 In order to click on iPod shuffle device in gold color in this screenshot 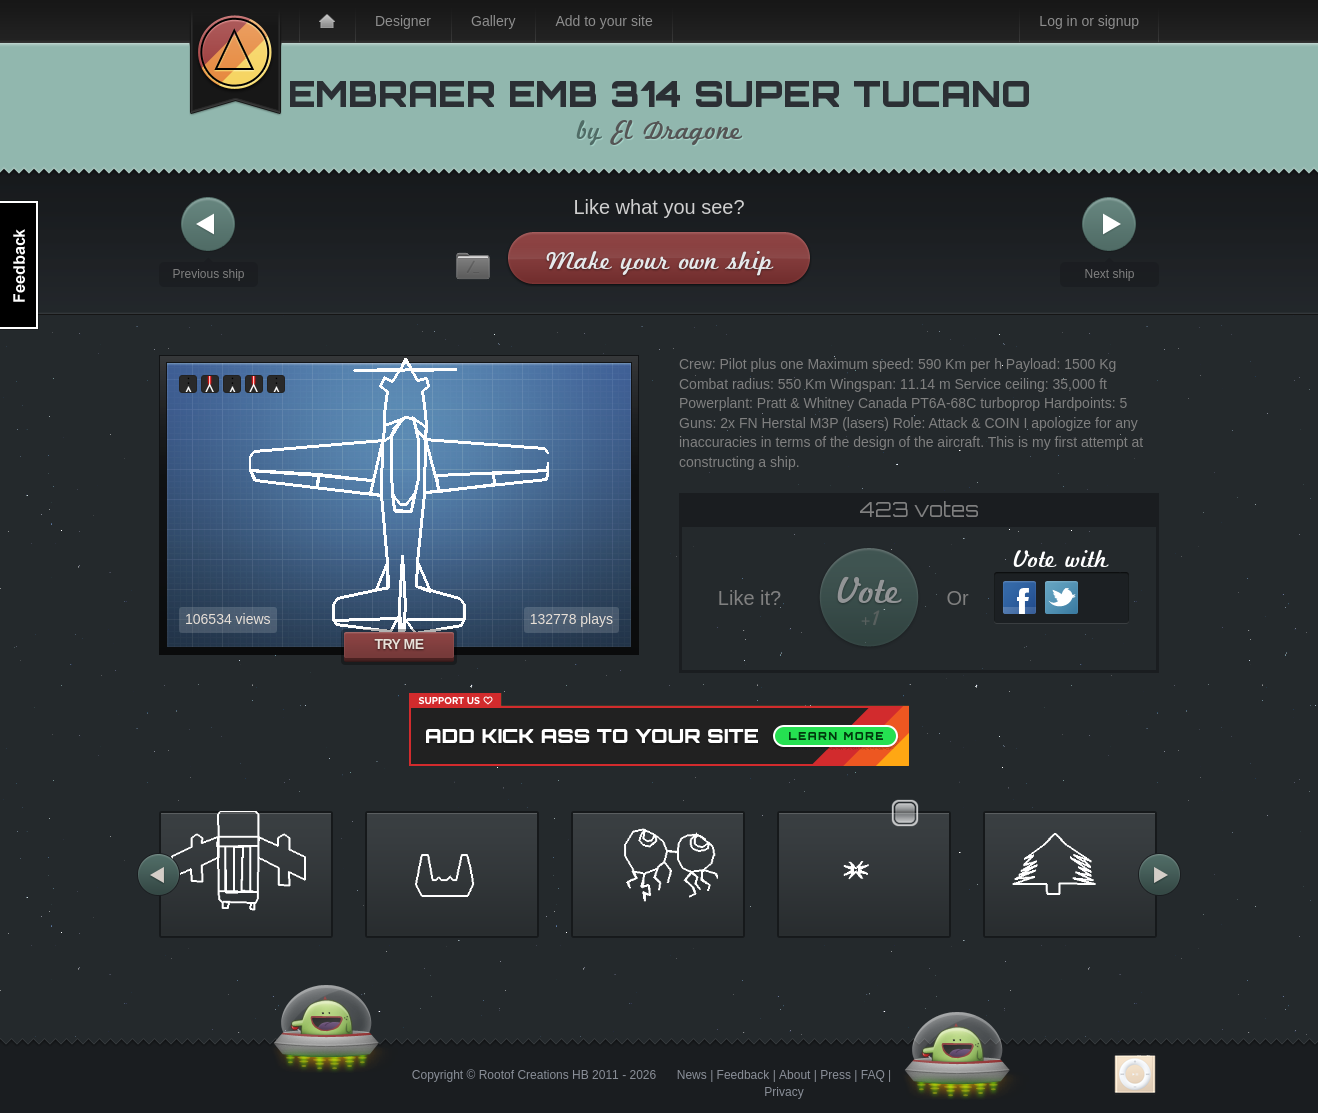, I will do `click(1135, 1074)`.